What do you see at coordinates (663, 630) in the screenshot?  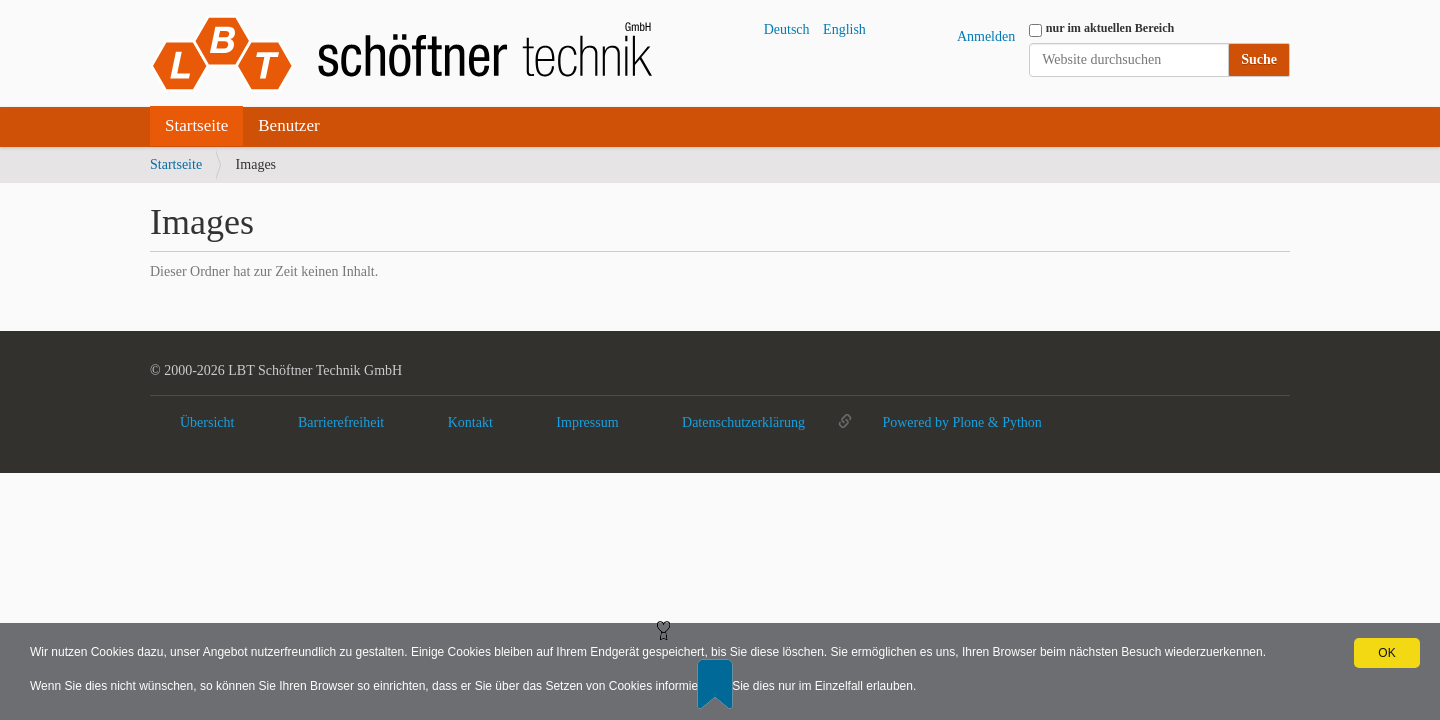 I see `view sponsor tiers and levels` at bounding box center [663, 630].